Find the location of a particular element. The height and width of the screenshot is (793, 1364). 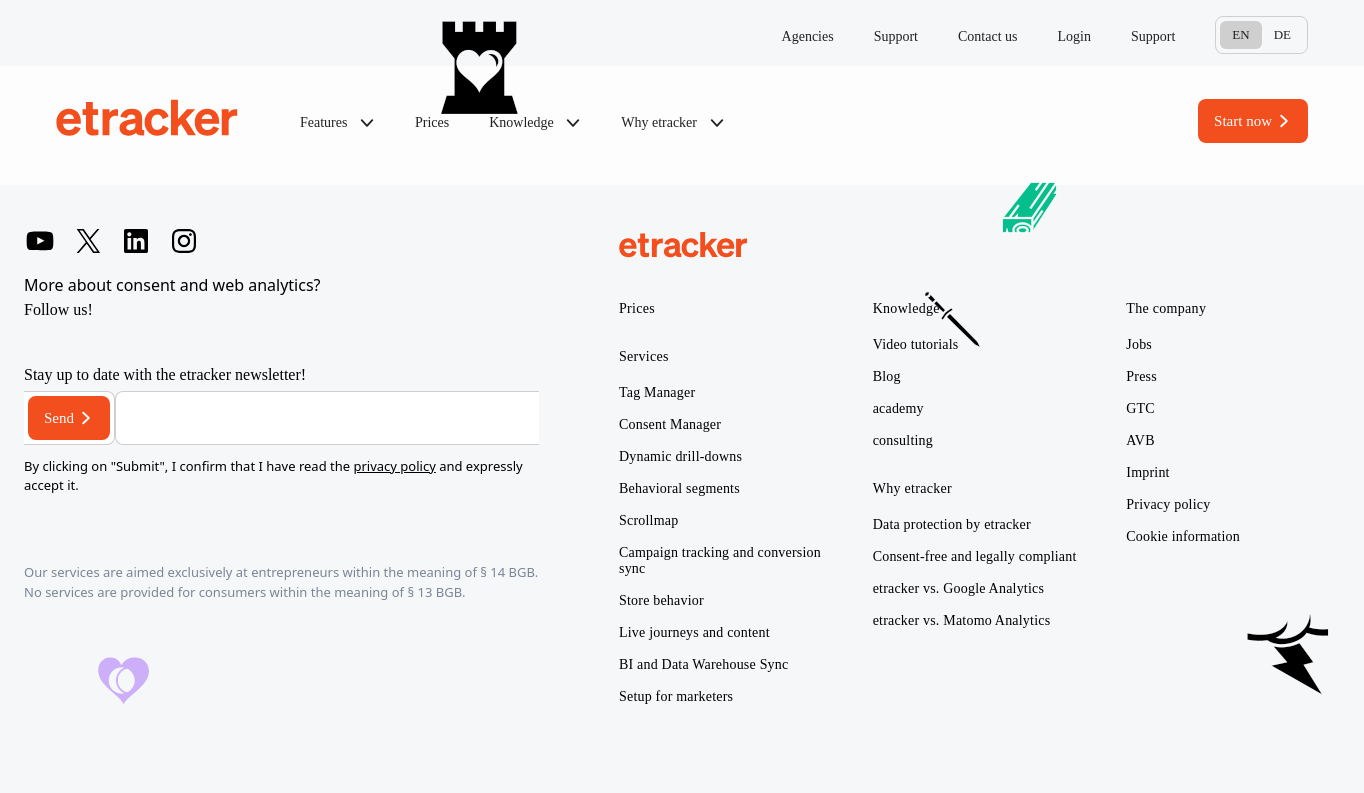

indicates thunderstorm or severe weather alert is located at coordinates (1288, 654).